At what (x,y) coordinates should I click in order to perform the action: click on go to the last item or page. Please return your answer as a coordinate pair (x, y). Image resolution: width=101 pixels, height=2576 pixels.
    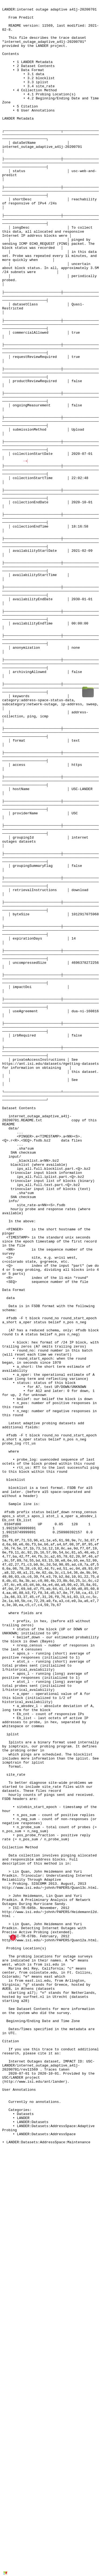
    Looking at the image, I should click on (25, 461).